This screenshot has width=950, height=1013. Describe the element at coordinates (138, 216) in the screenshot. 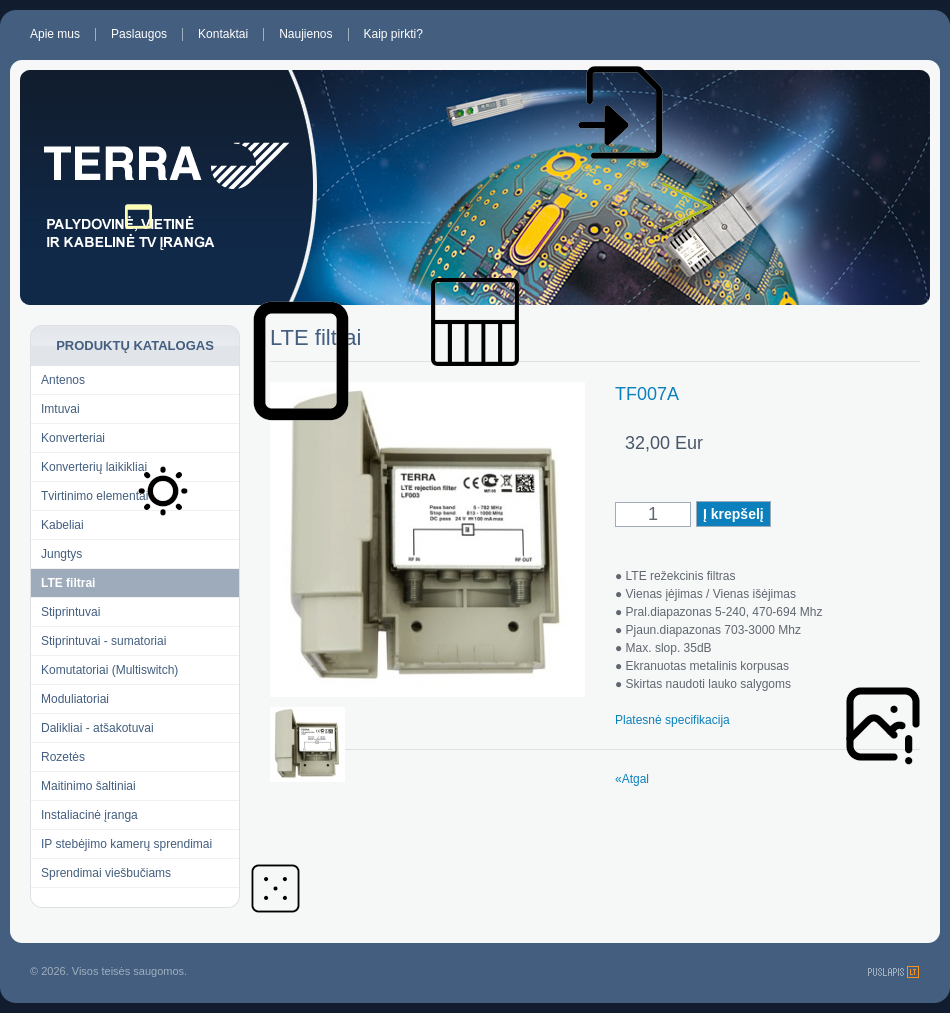

I see `open a new window` at that location.